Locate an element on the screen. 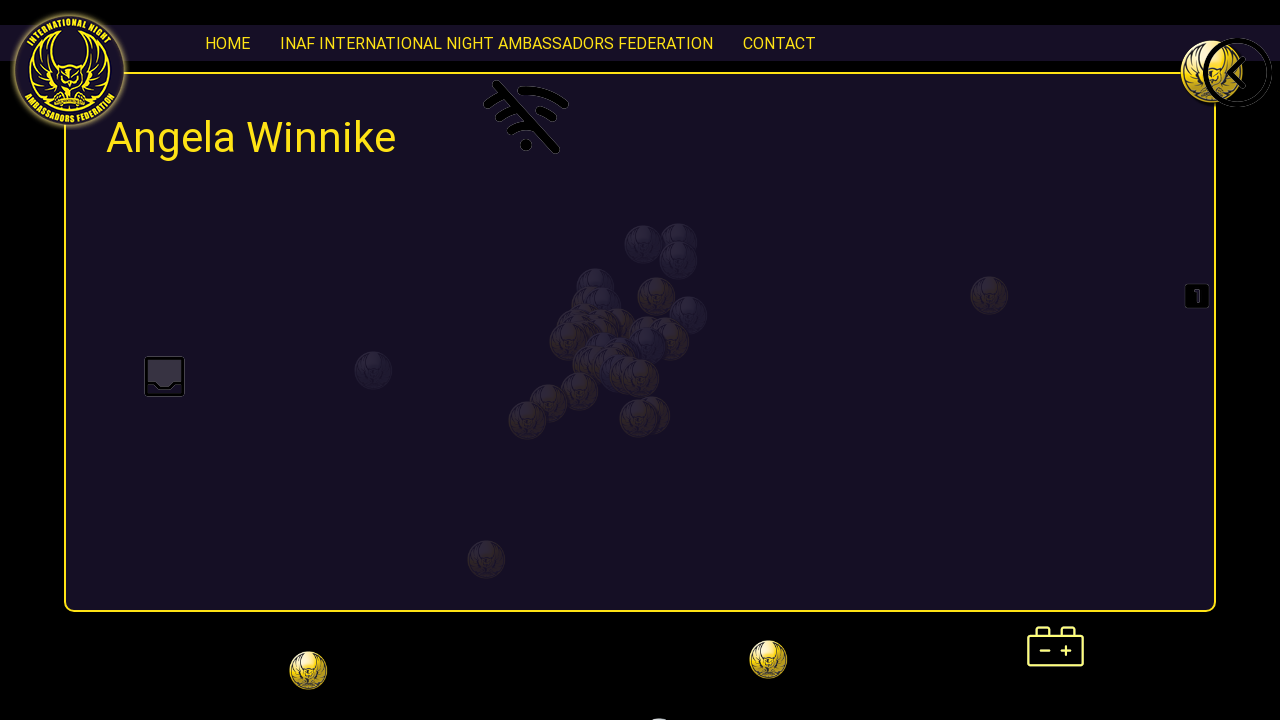  indicates no wifi connection available is located at coordinates (526, 117).